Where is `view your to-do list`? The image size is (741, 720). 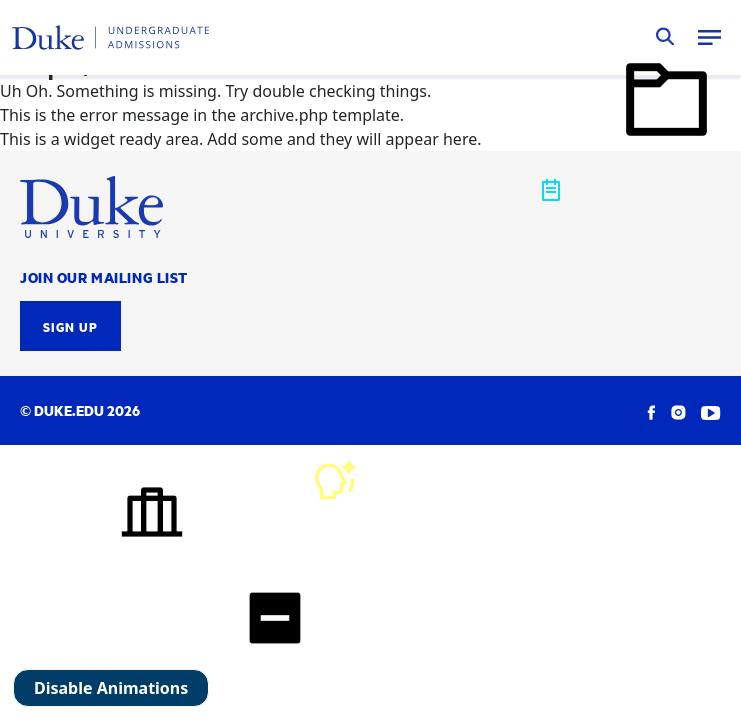 view your to-do list is located at coordinates (551, 191).